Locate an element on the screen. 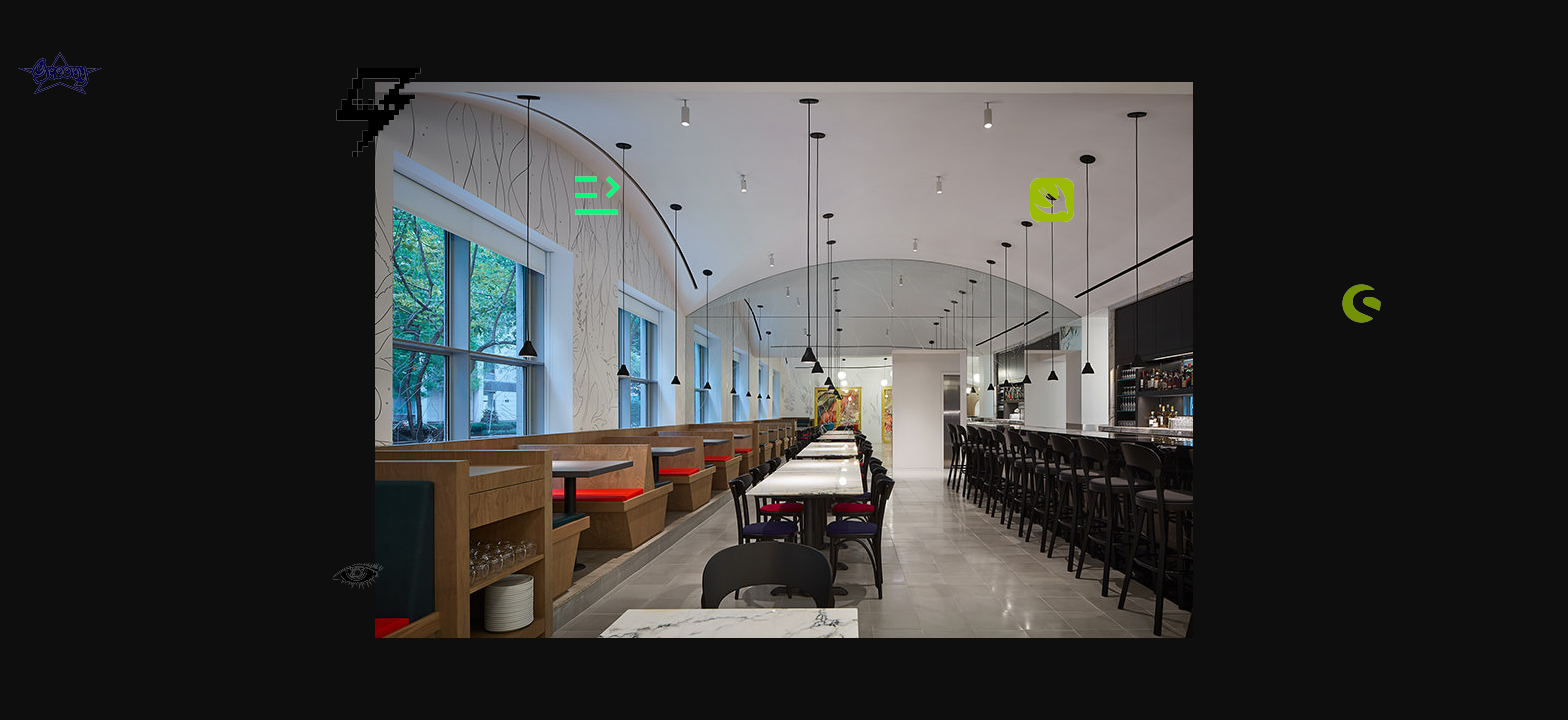  shopware e-commerce platform logo is located at coordinates (1361, 303).